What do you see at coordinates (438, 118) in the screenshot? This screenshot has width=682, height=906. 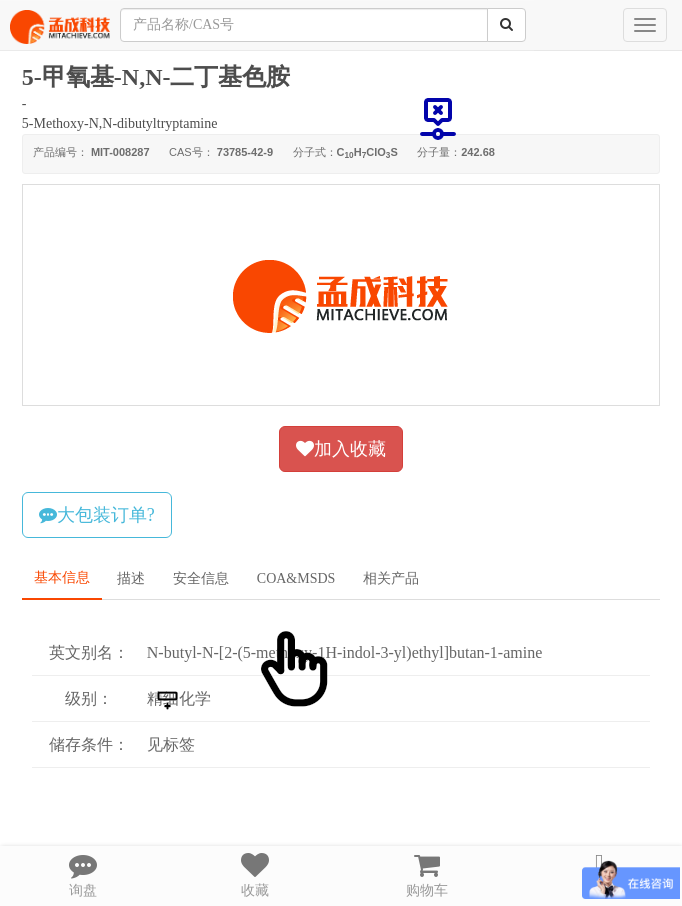 I see `remove an event from the timeline` at bounding box center [438, 118].